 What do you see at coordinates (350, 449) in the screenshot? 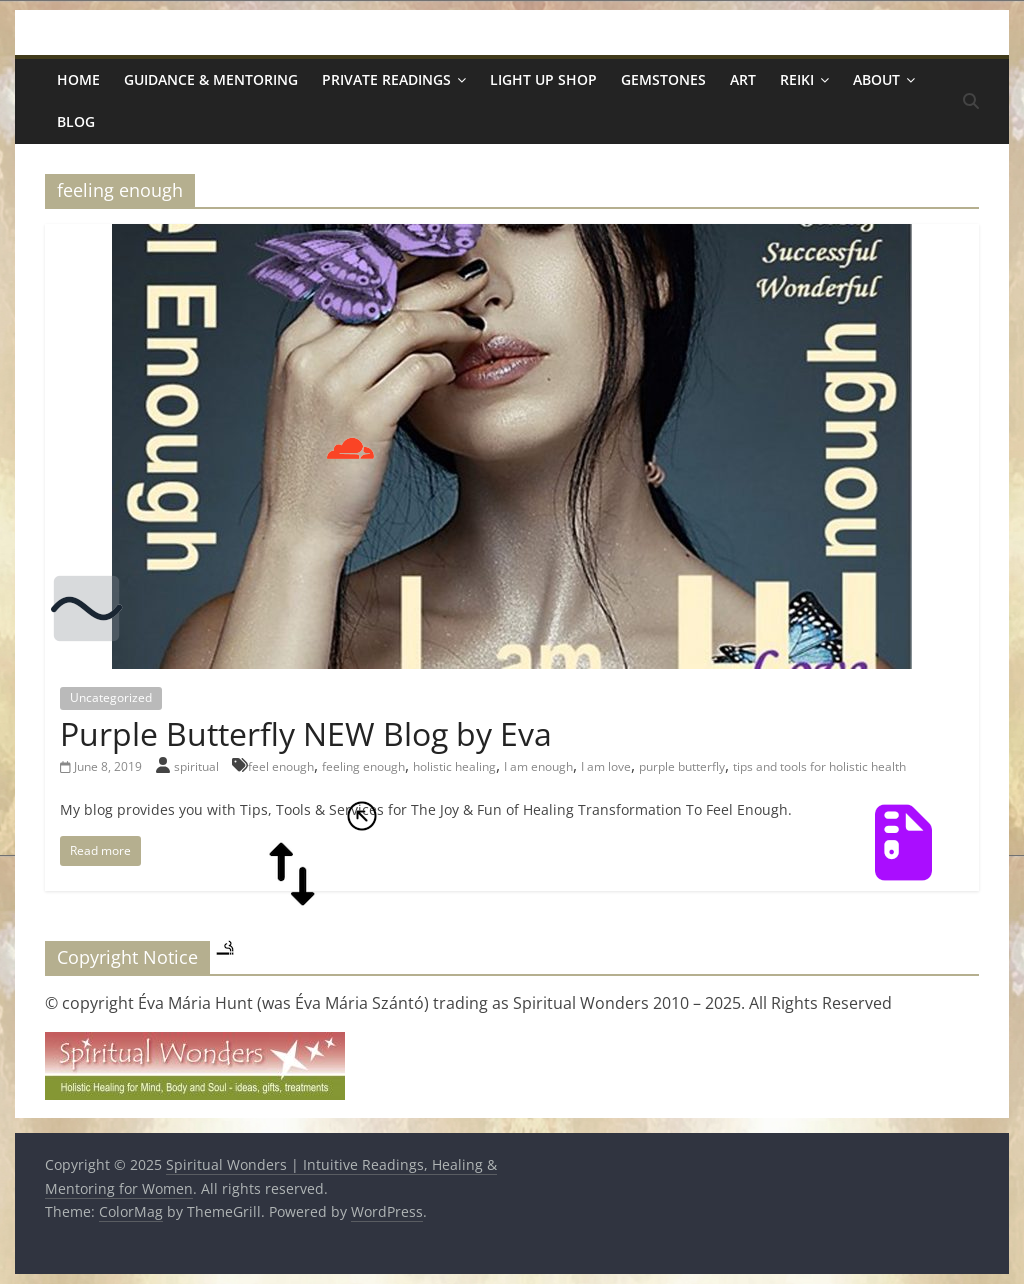
I see `Cloudflare logo` at bounding box center [350, 449].